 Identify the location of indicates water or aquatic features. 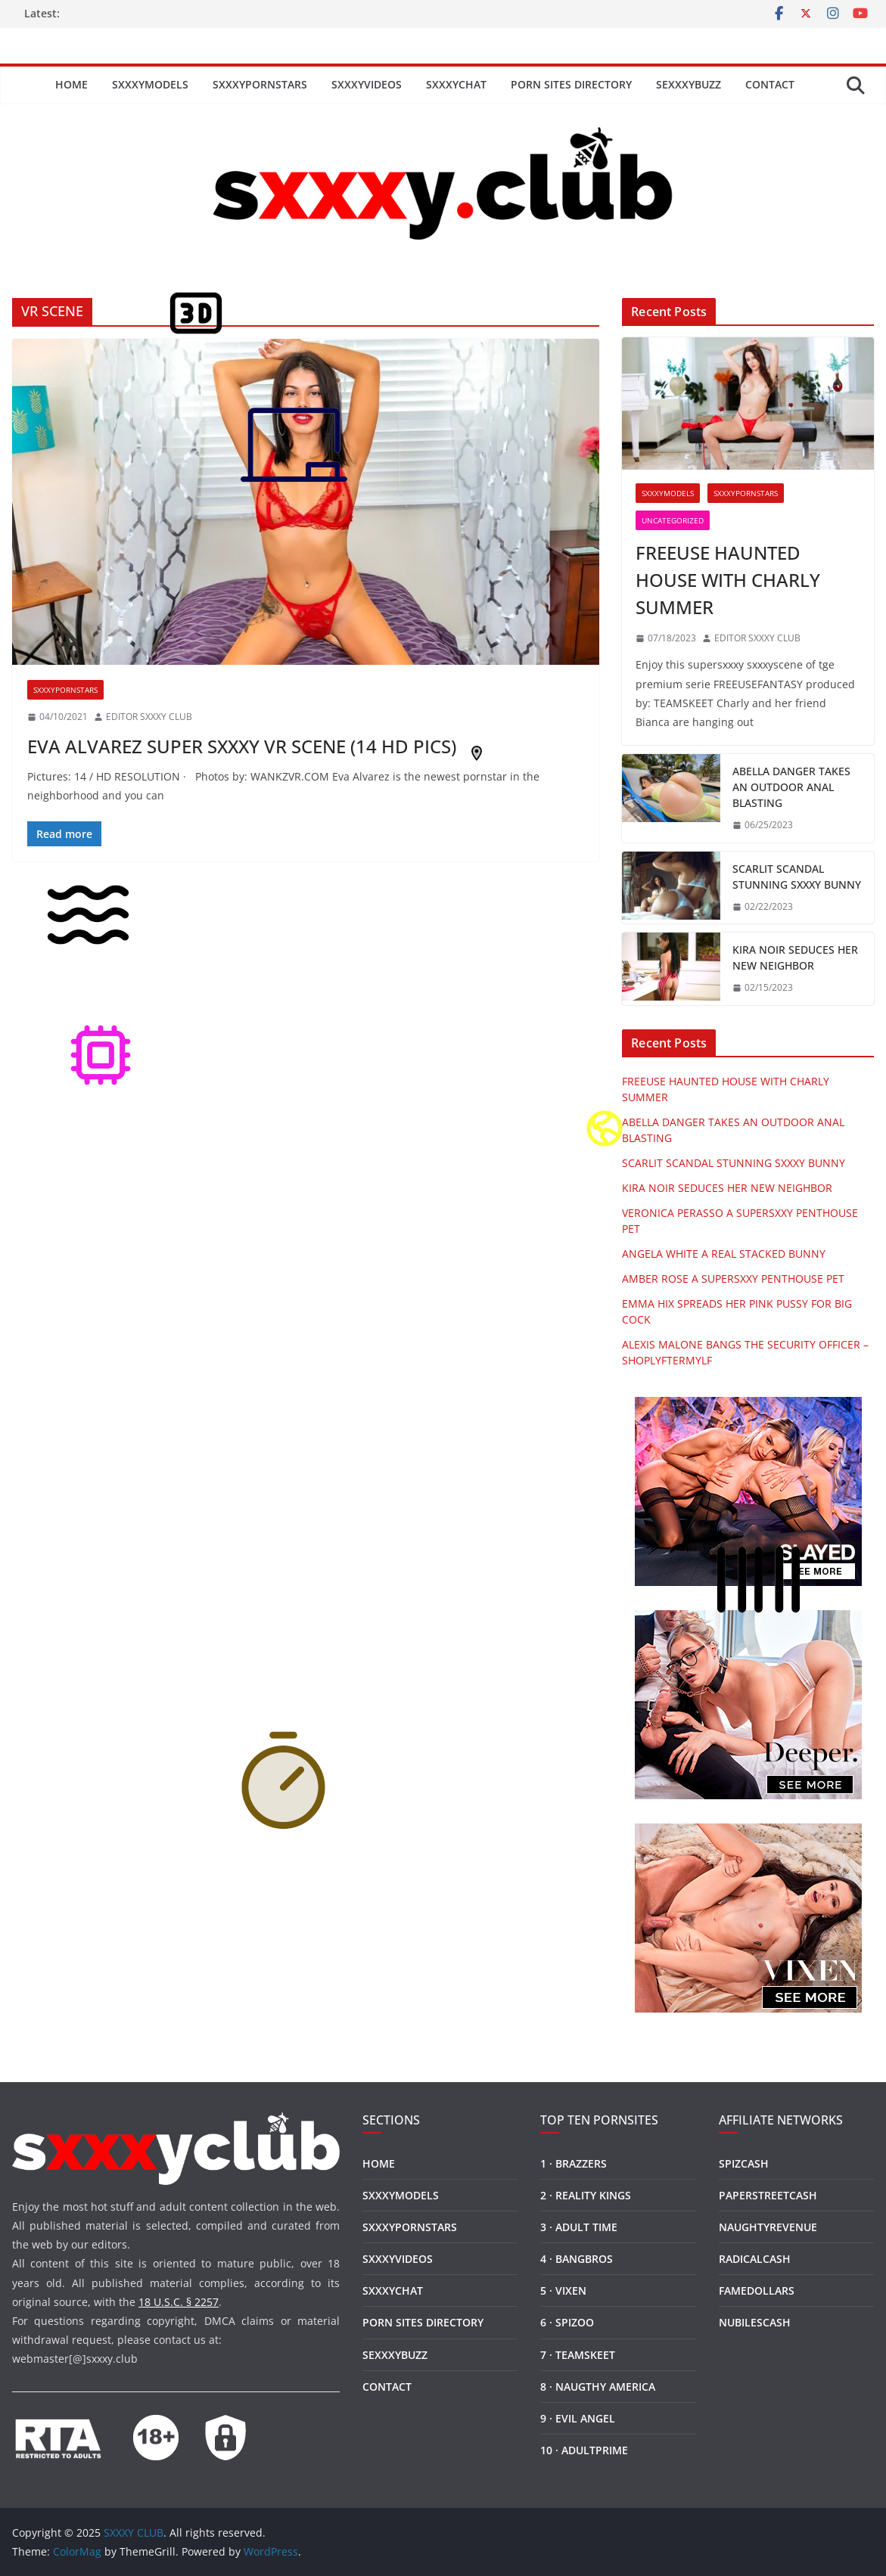
(88, 914).